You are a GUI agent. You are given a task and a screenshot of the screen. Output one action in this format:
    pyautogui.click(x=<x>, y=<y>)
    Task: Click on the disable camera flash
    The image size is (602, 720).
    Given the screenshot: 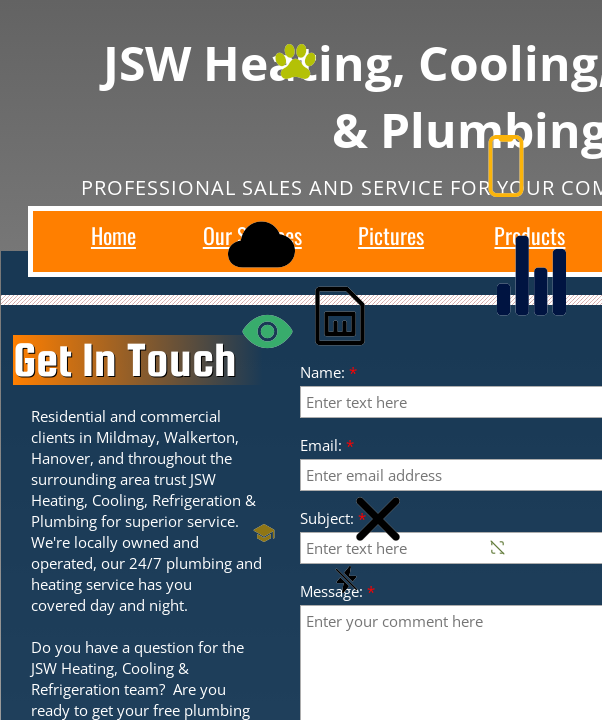 What is the action you would take?
    pyautogui.click(x=346, y=579)
    